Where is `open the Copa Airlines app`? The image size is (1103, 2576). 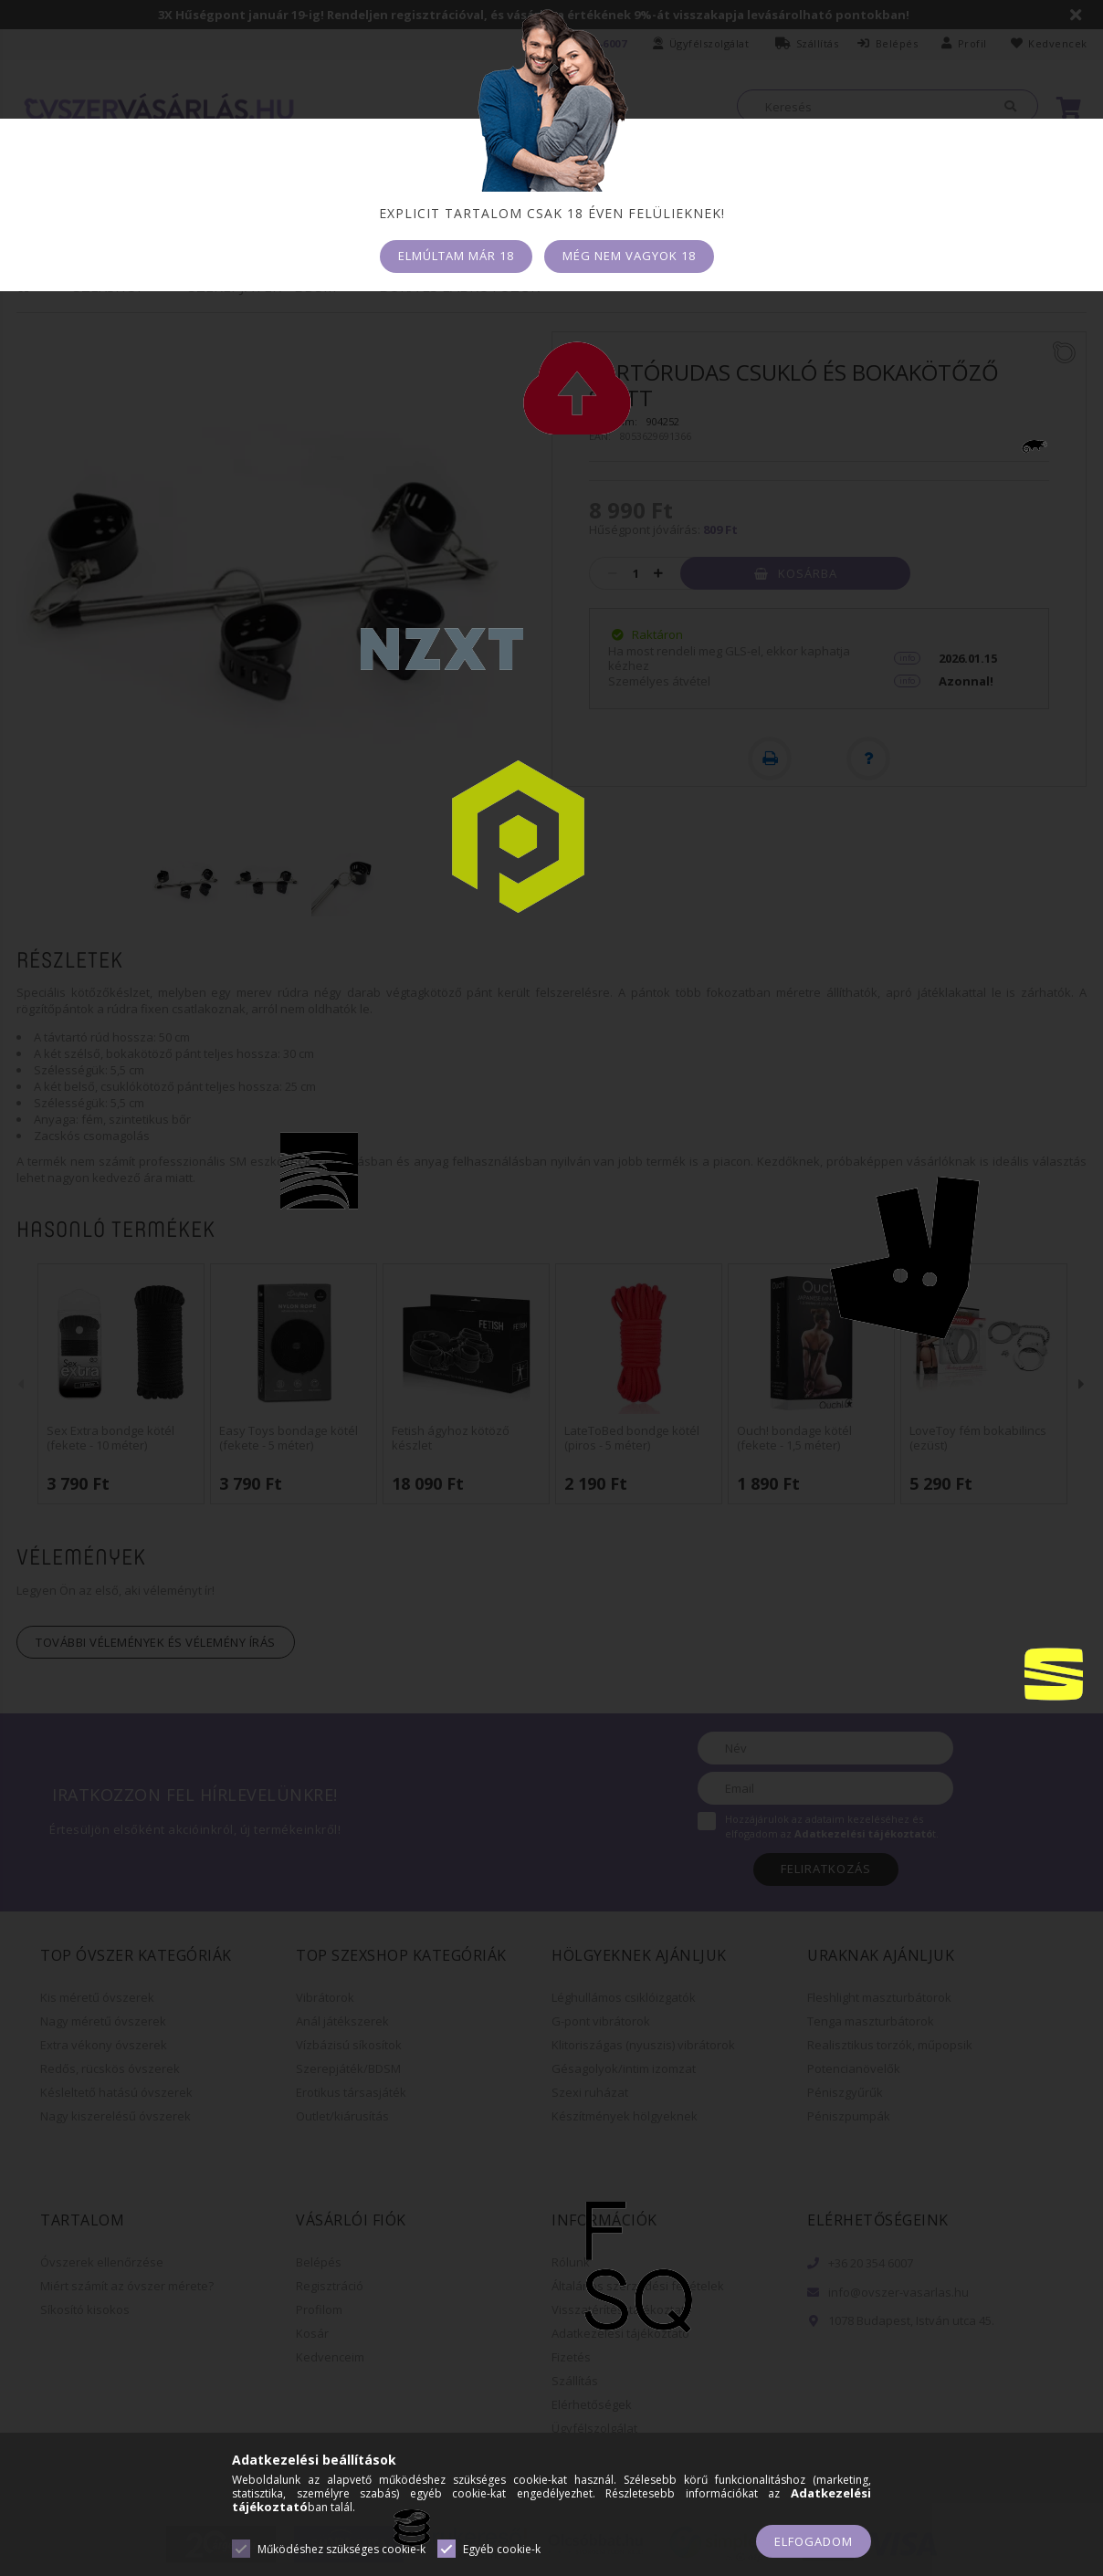 open the Copa Airlines app is located at coordinates (319, 1170).